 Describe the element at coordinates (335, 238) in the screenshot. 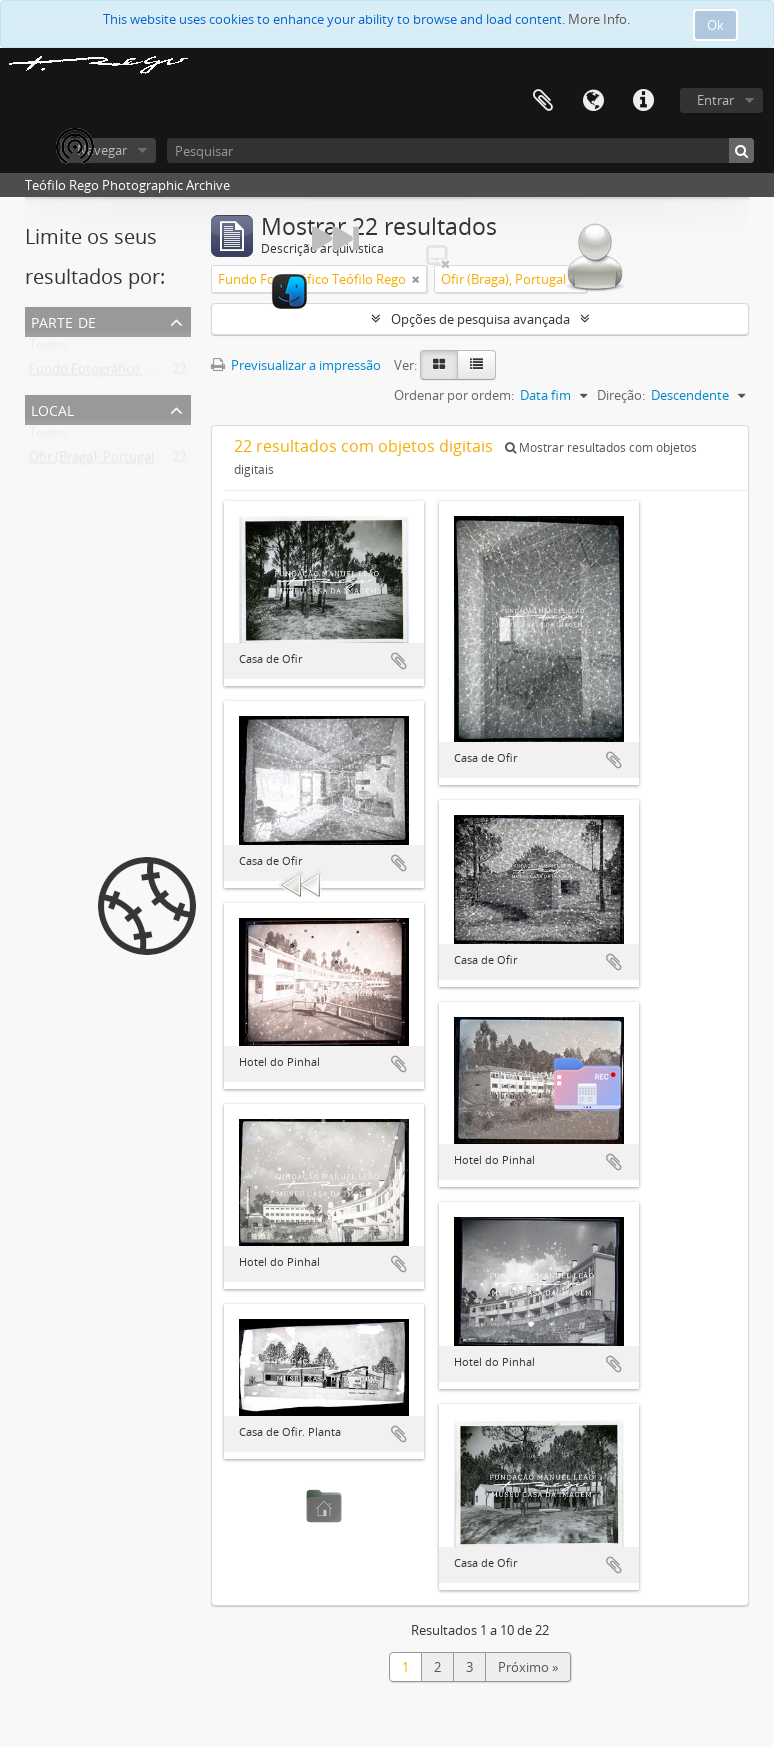

I see `skip to the next track` at that location.